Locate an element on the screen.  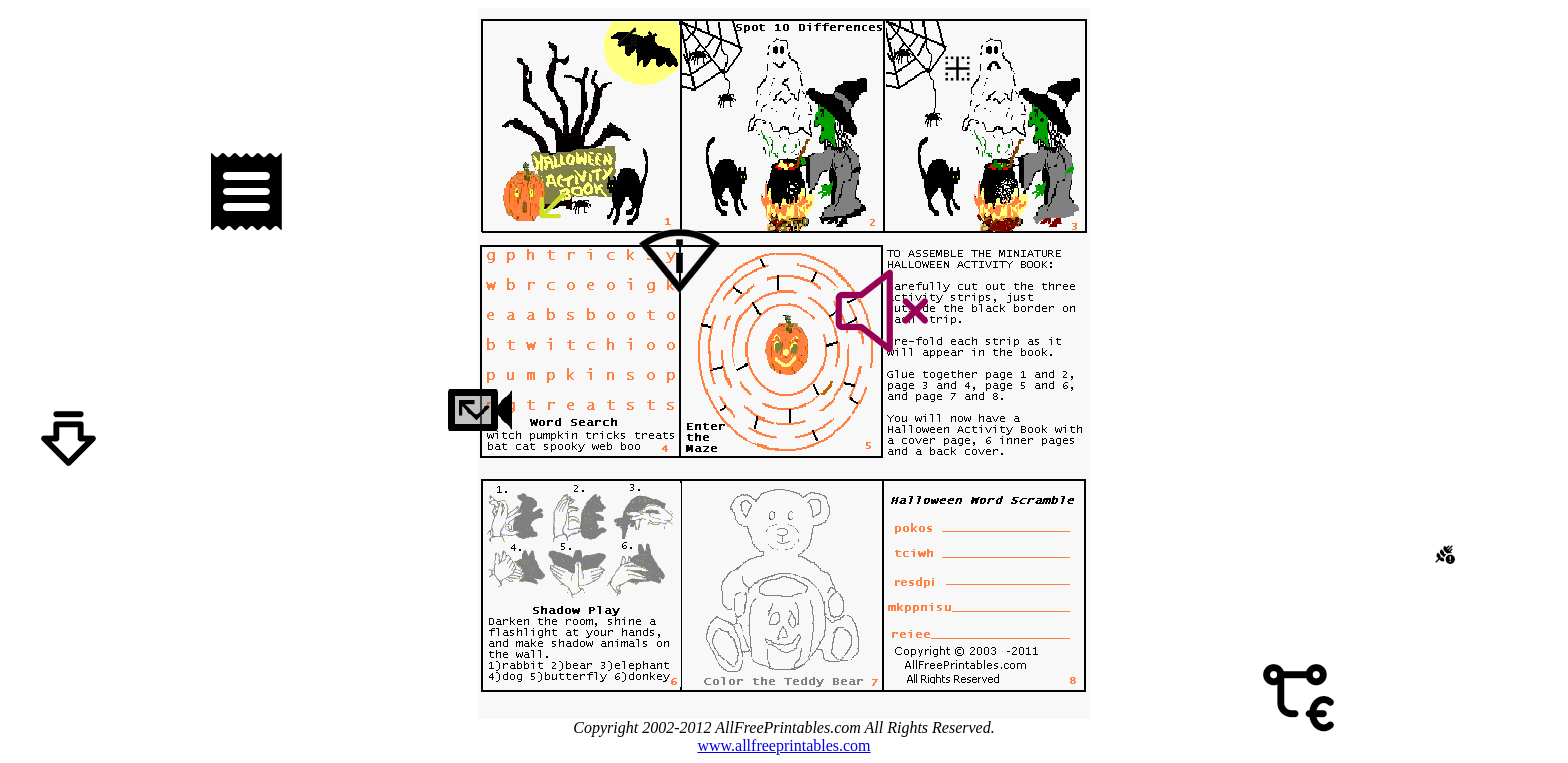
view euro currency transactions is located at coordinates (1298, 699).